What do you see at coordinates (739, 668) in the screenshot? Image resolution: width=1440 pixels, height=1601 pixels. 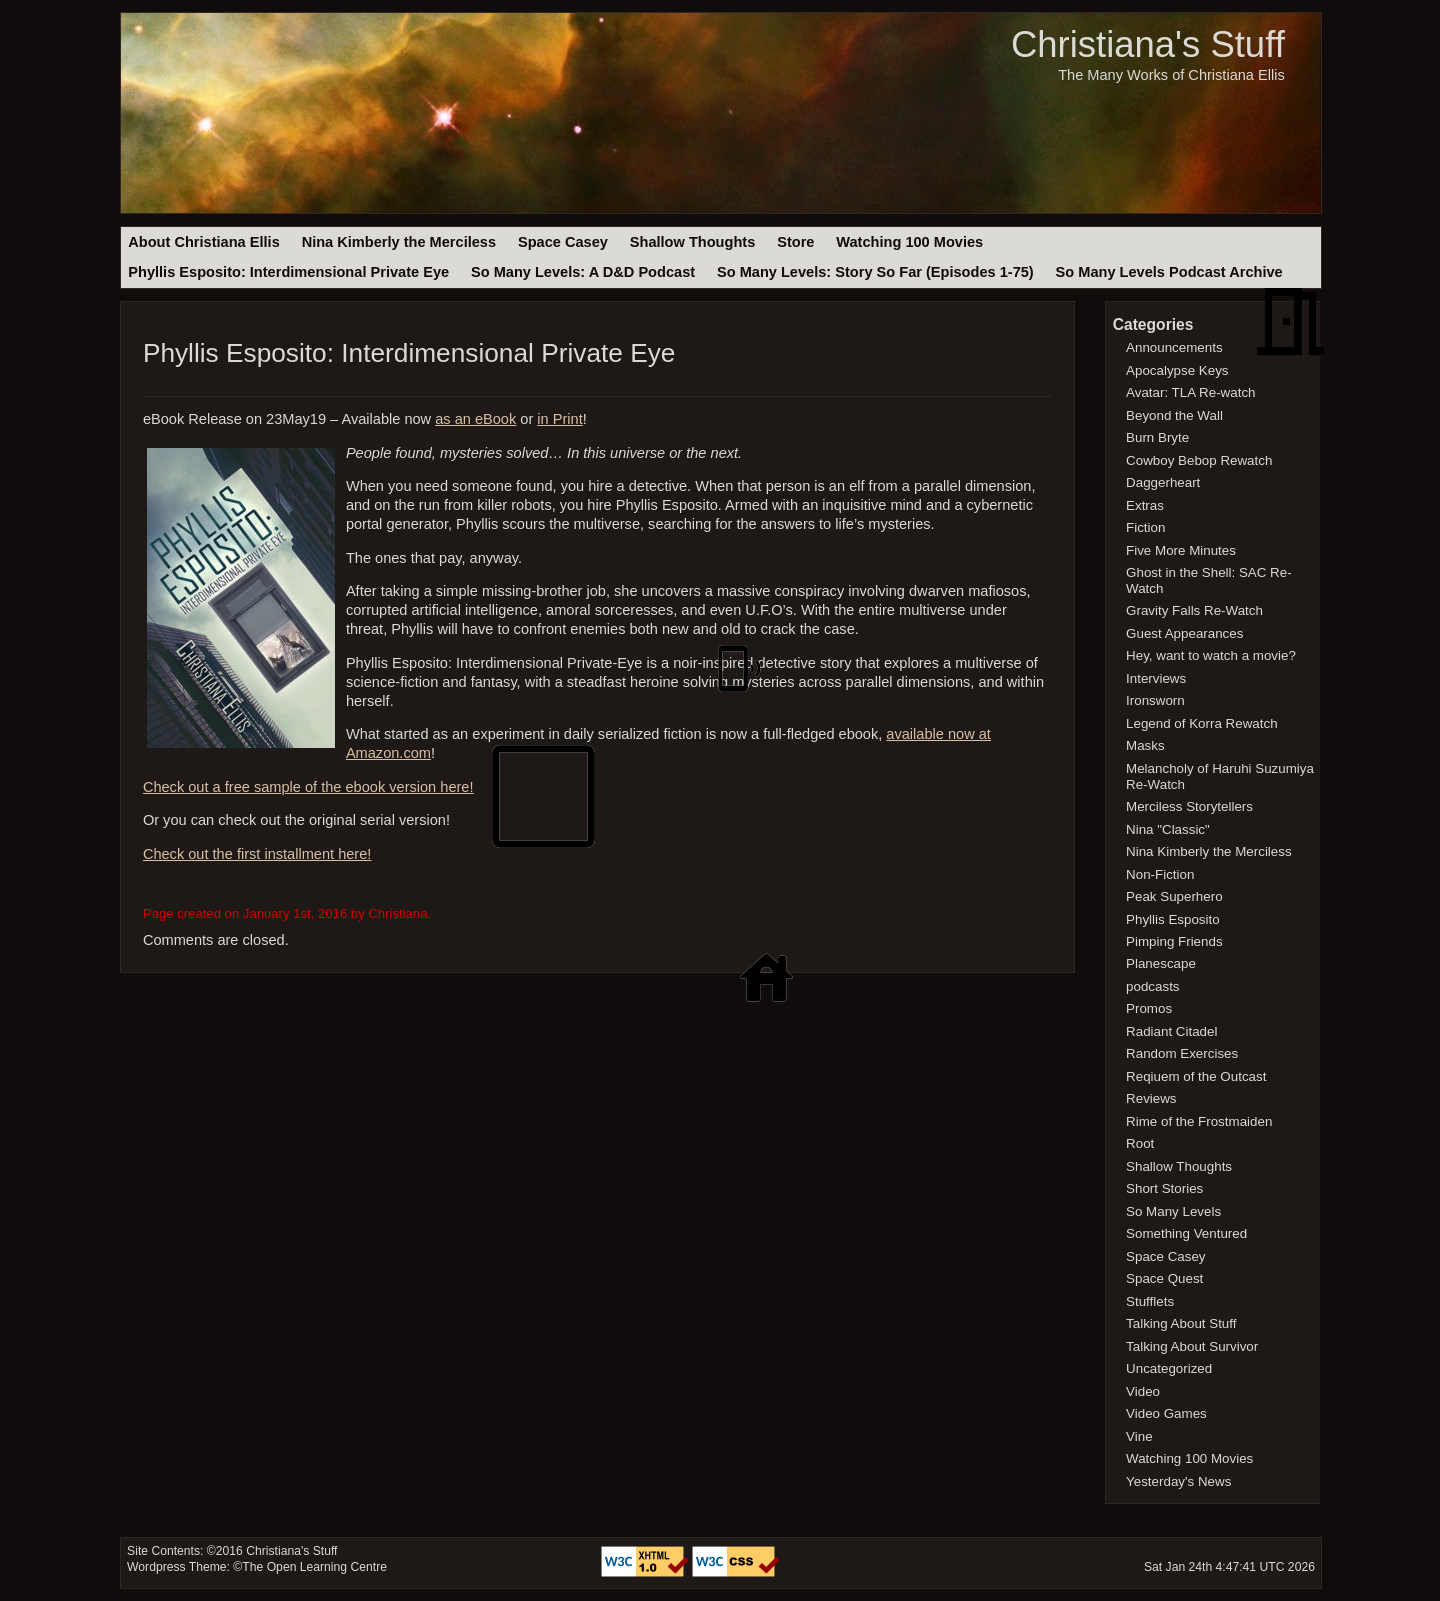 I see `incoming call or notification on connected device` at bounding box center [739, 668].